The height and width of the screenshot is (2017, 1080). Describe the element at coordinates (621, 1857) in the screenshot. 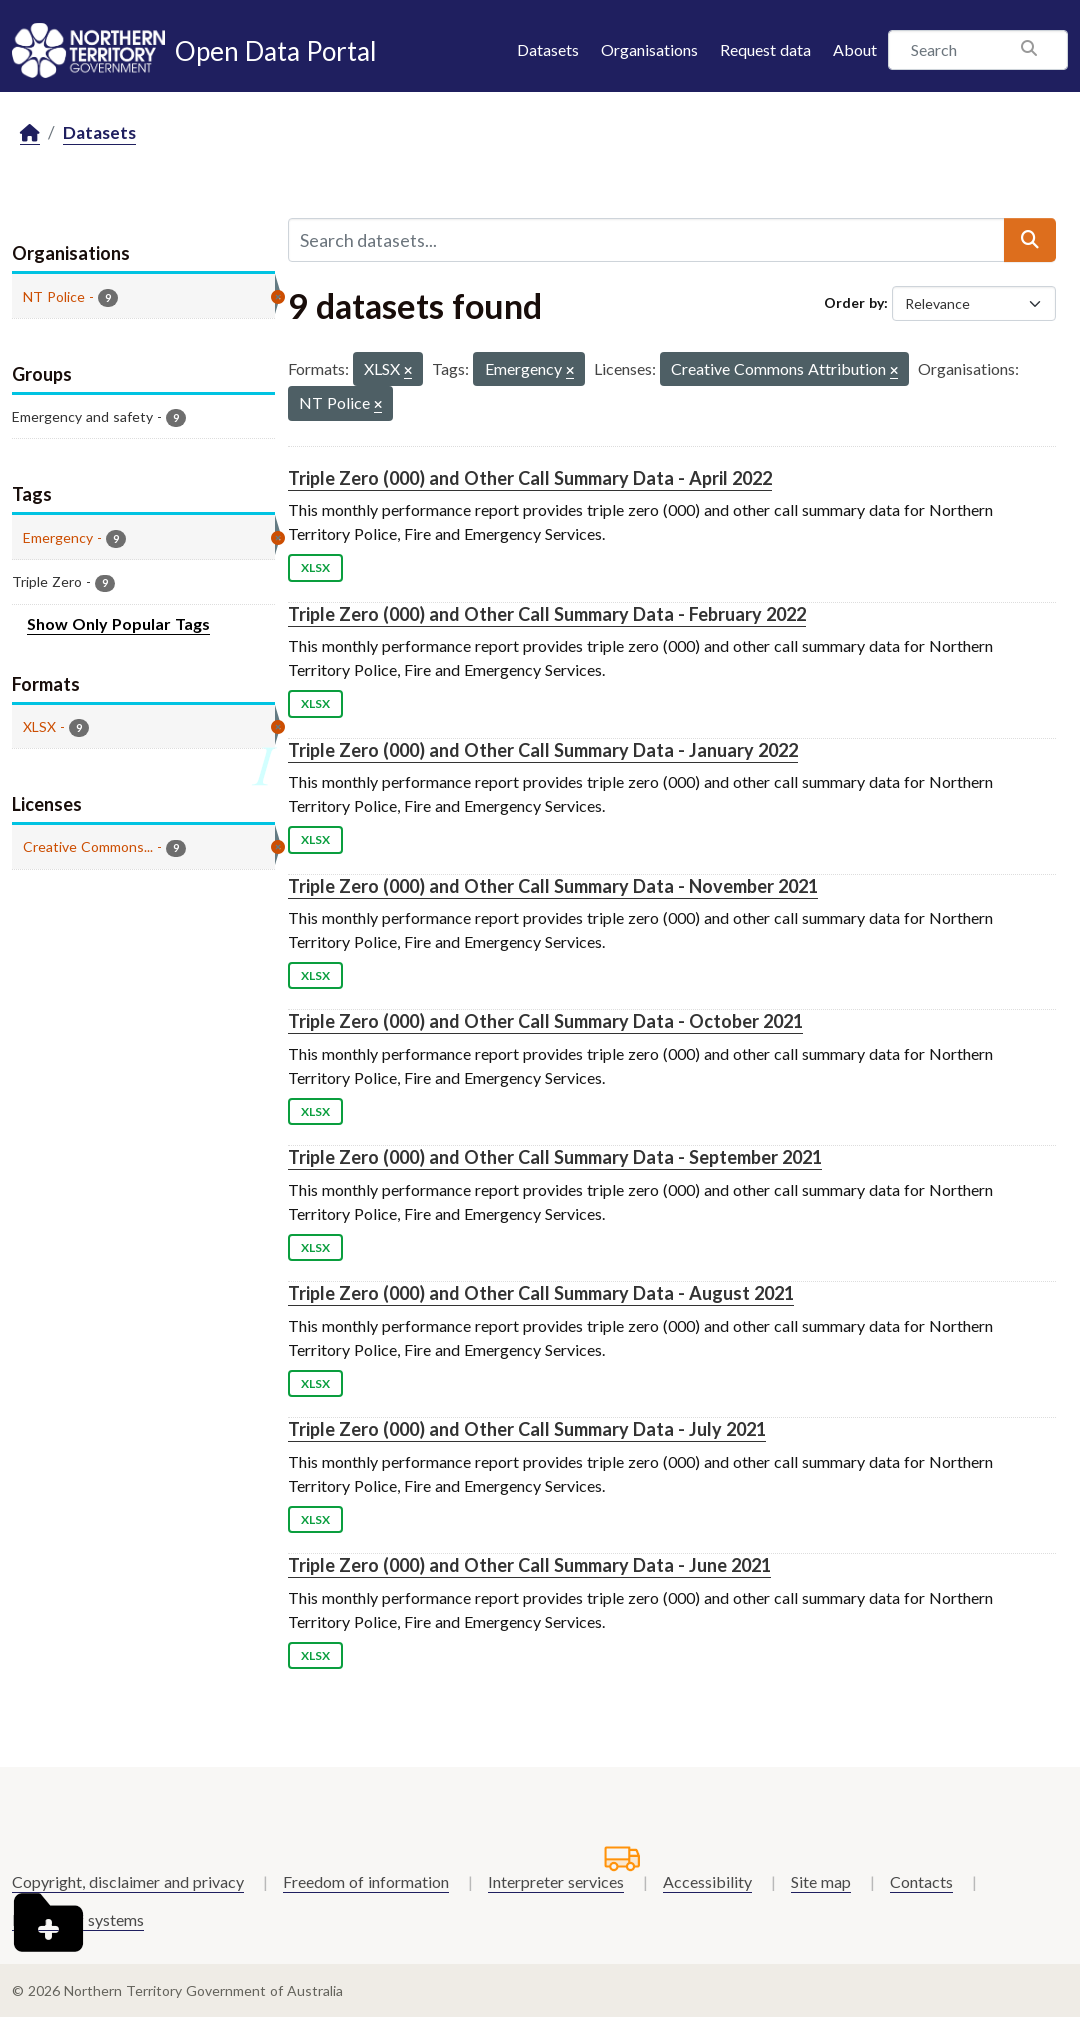

I see `track your delivery status` at that location.